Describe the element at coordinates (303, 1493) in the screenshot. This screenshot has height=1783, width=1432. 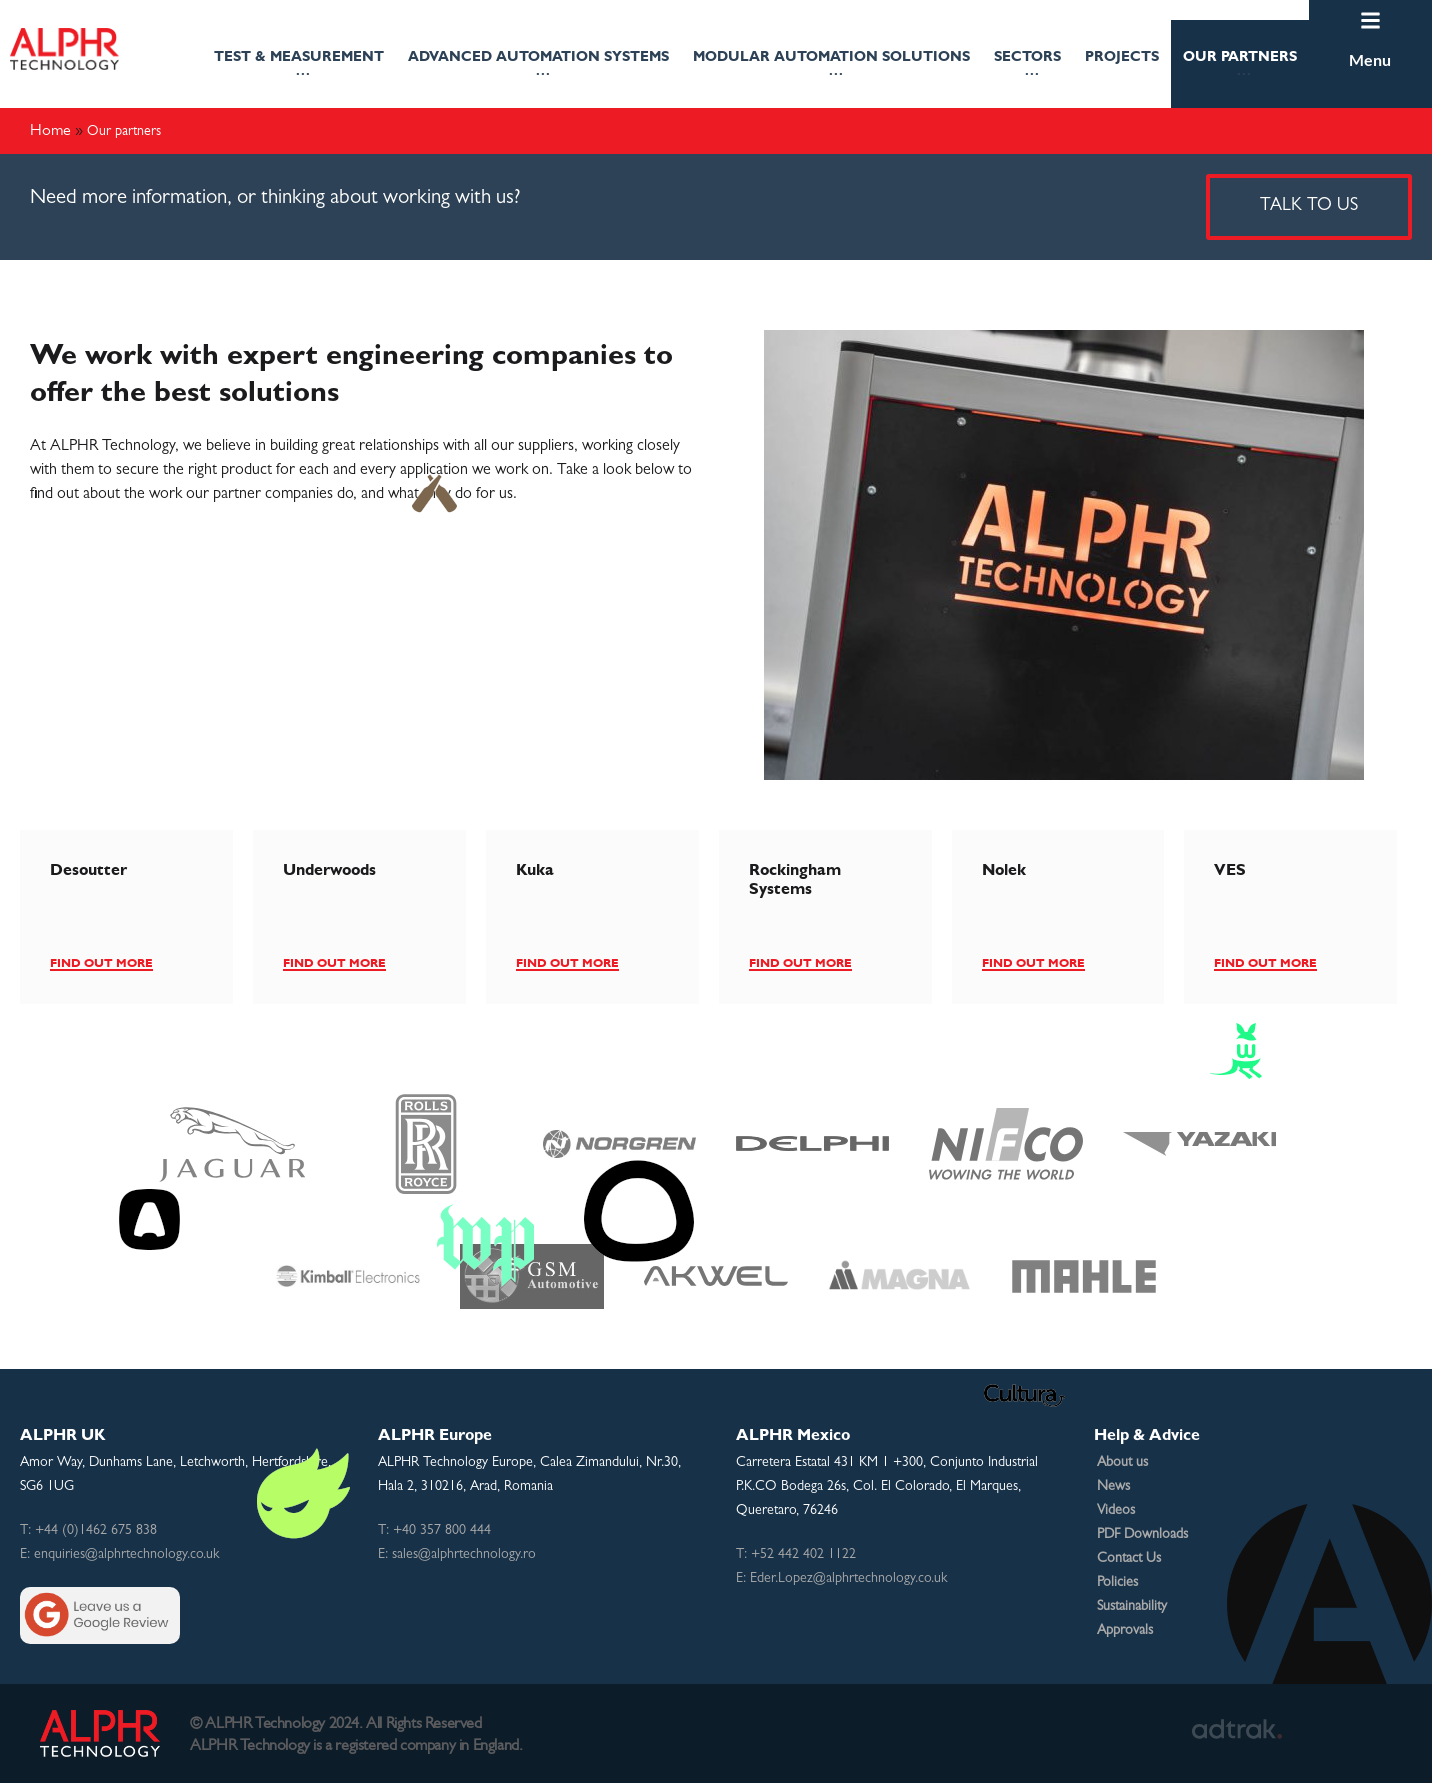
I see `visit zcool creative platform` at that location.